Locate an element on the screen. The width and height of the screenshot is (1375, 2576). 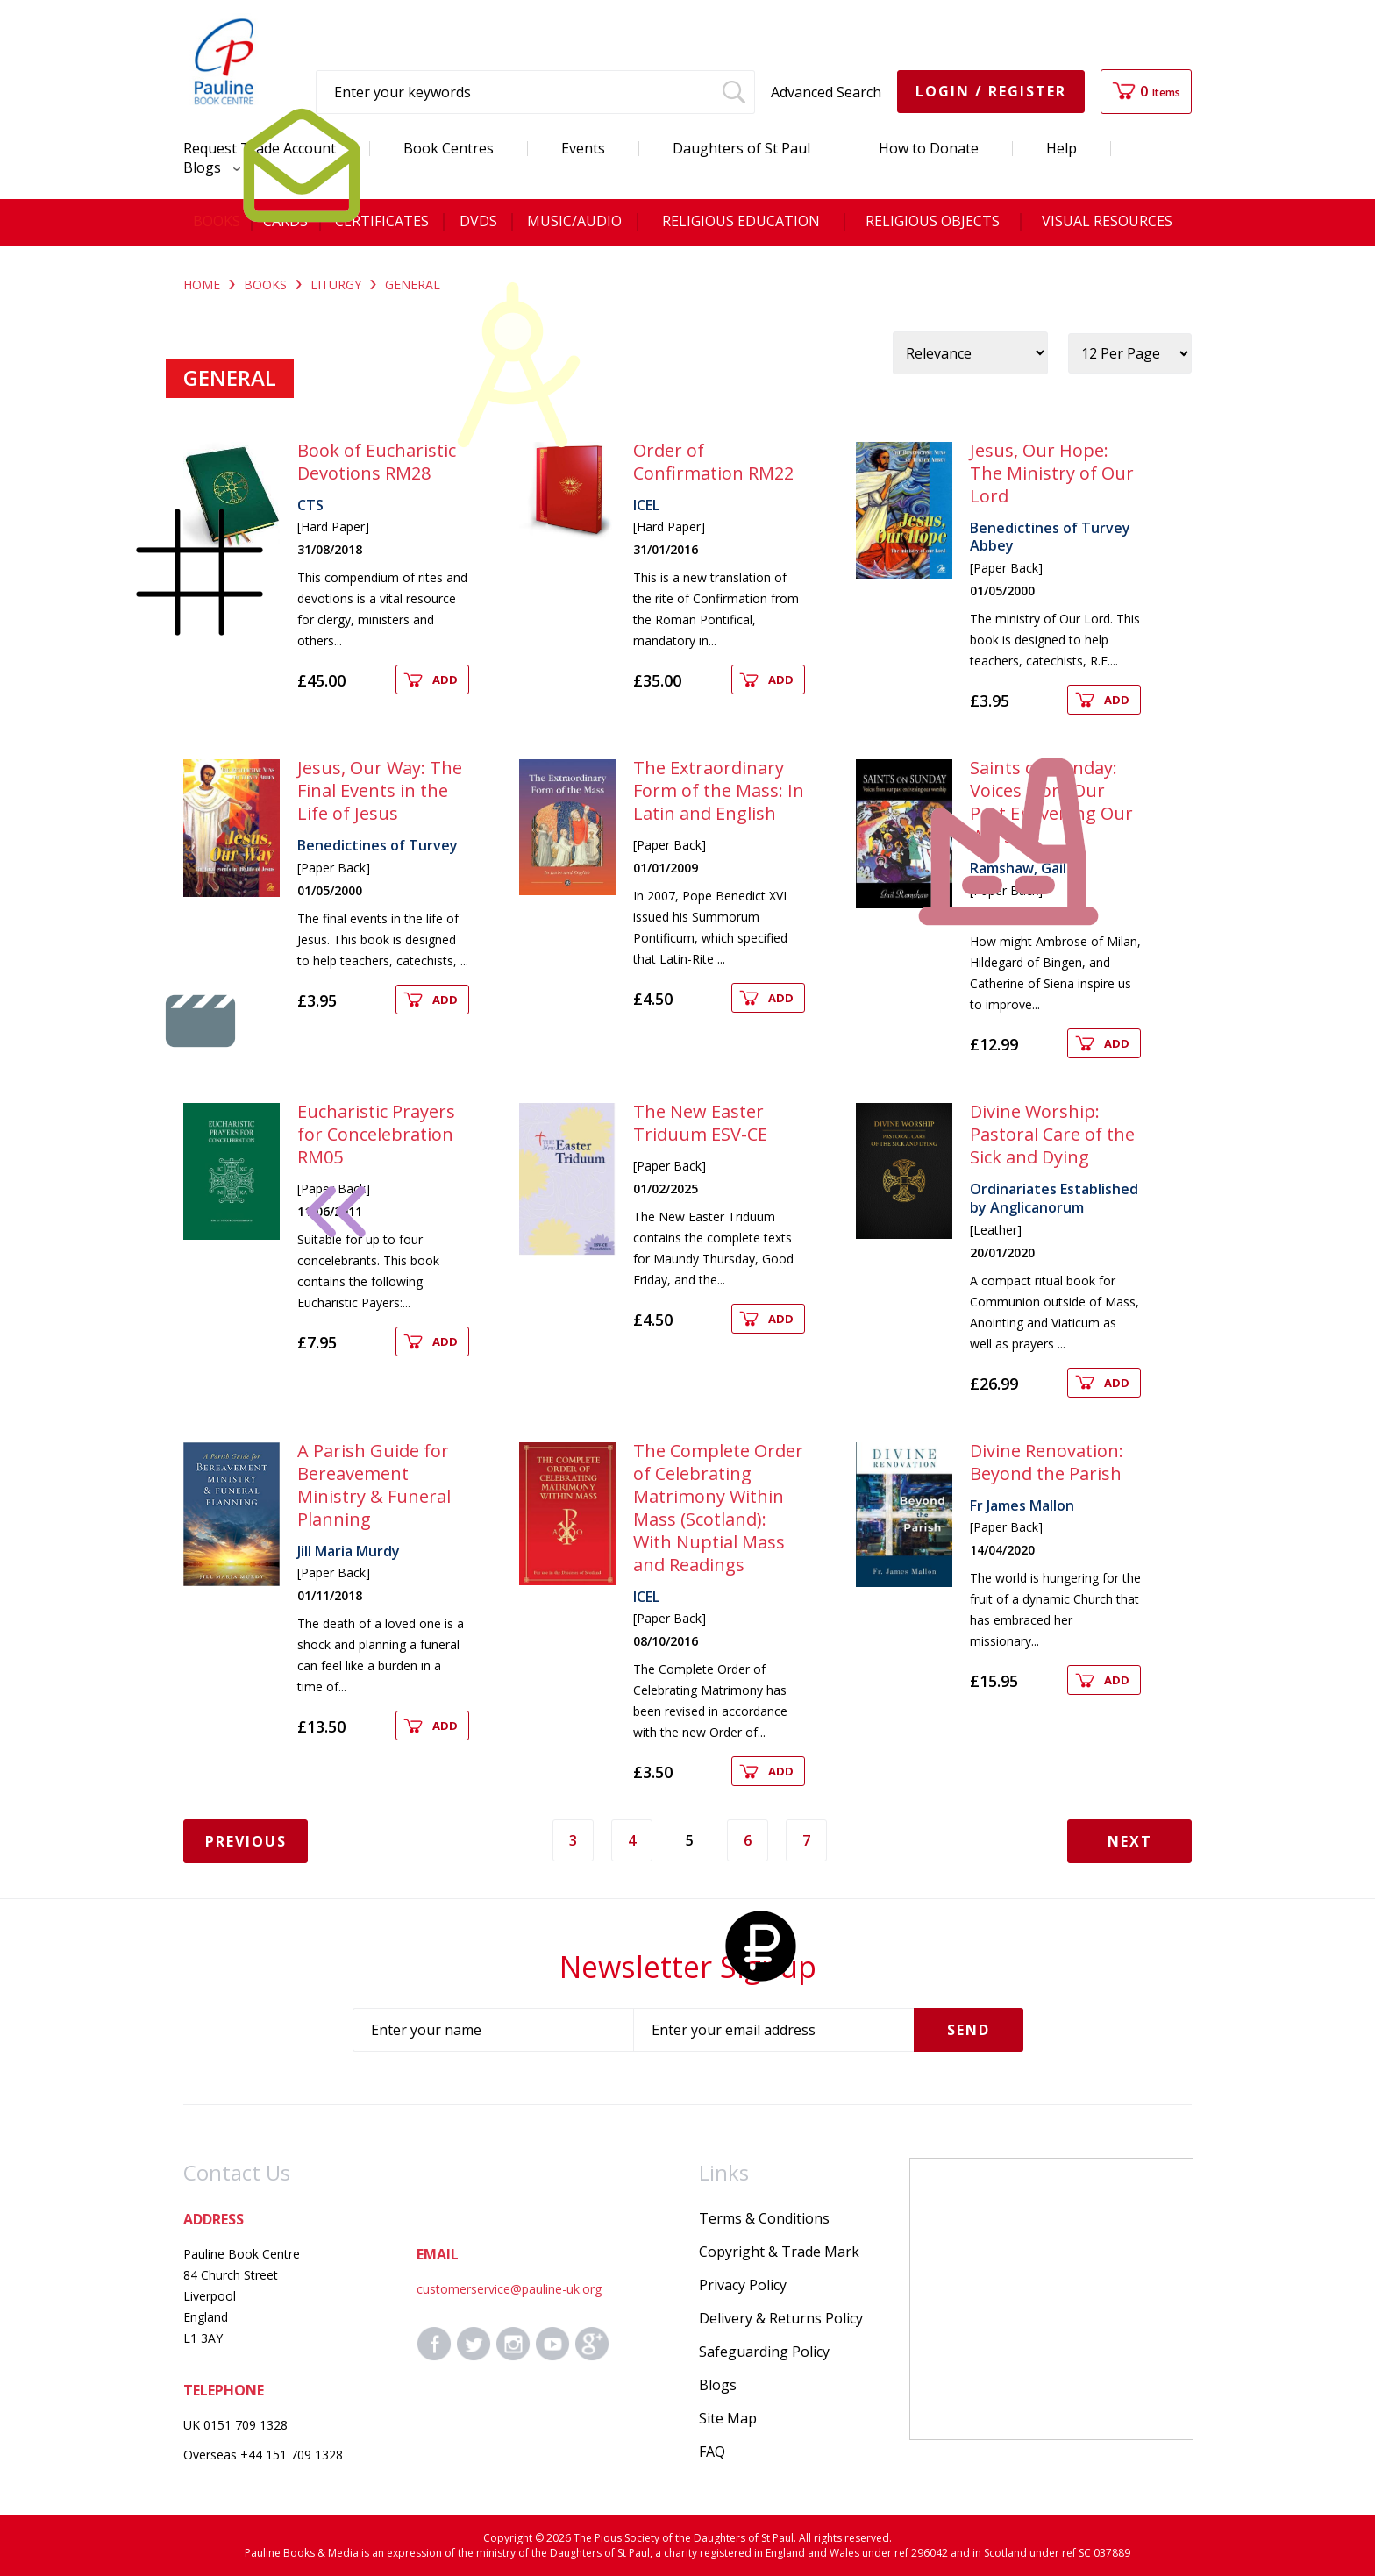
access drawing or measurement tools is located at coordinates (512, 367).